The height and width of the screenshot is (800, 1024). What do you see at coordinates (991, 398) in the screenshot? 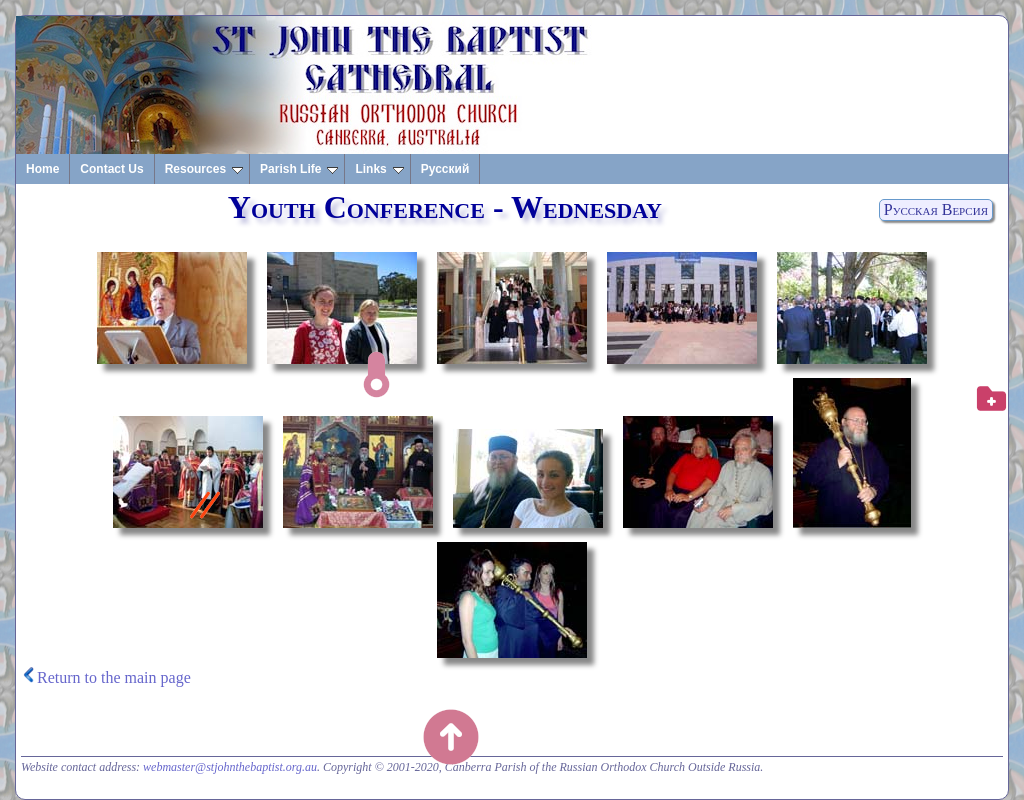
I see `create a new folder` at bounding box center [991, 398].